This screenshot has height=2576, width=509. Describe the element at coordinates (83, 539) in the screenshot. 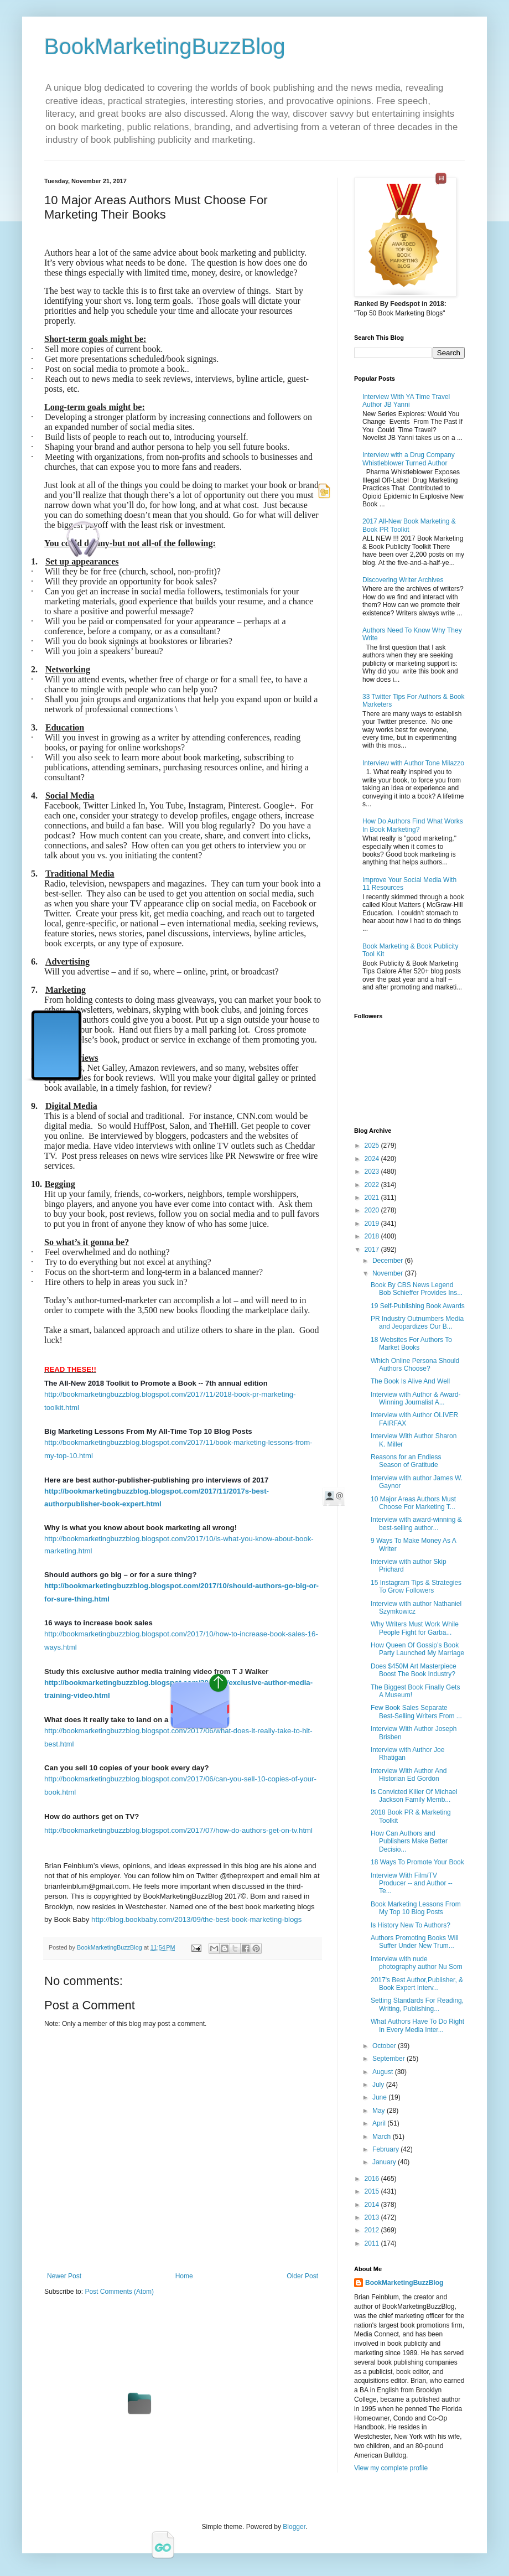

I see `indicates connected bluetooth headphones` at that location.